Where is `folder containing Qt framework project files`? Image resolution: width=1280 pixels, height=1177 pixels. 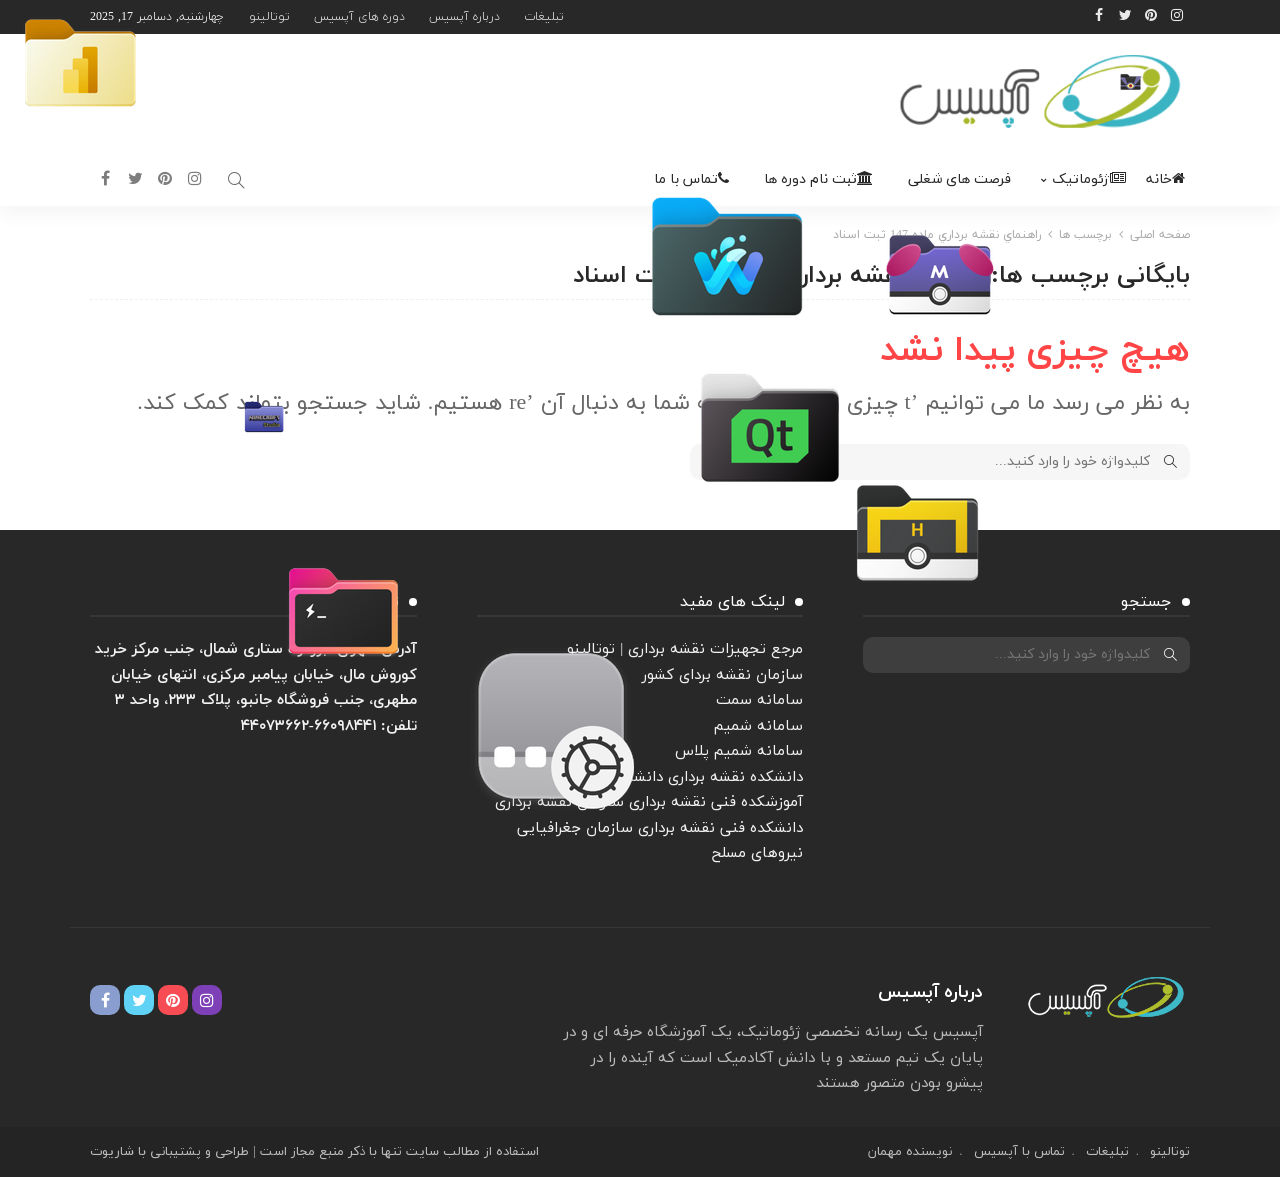 folder containing Qt framework project files is located at coordinates (769, 431).